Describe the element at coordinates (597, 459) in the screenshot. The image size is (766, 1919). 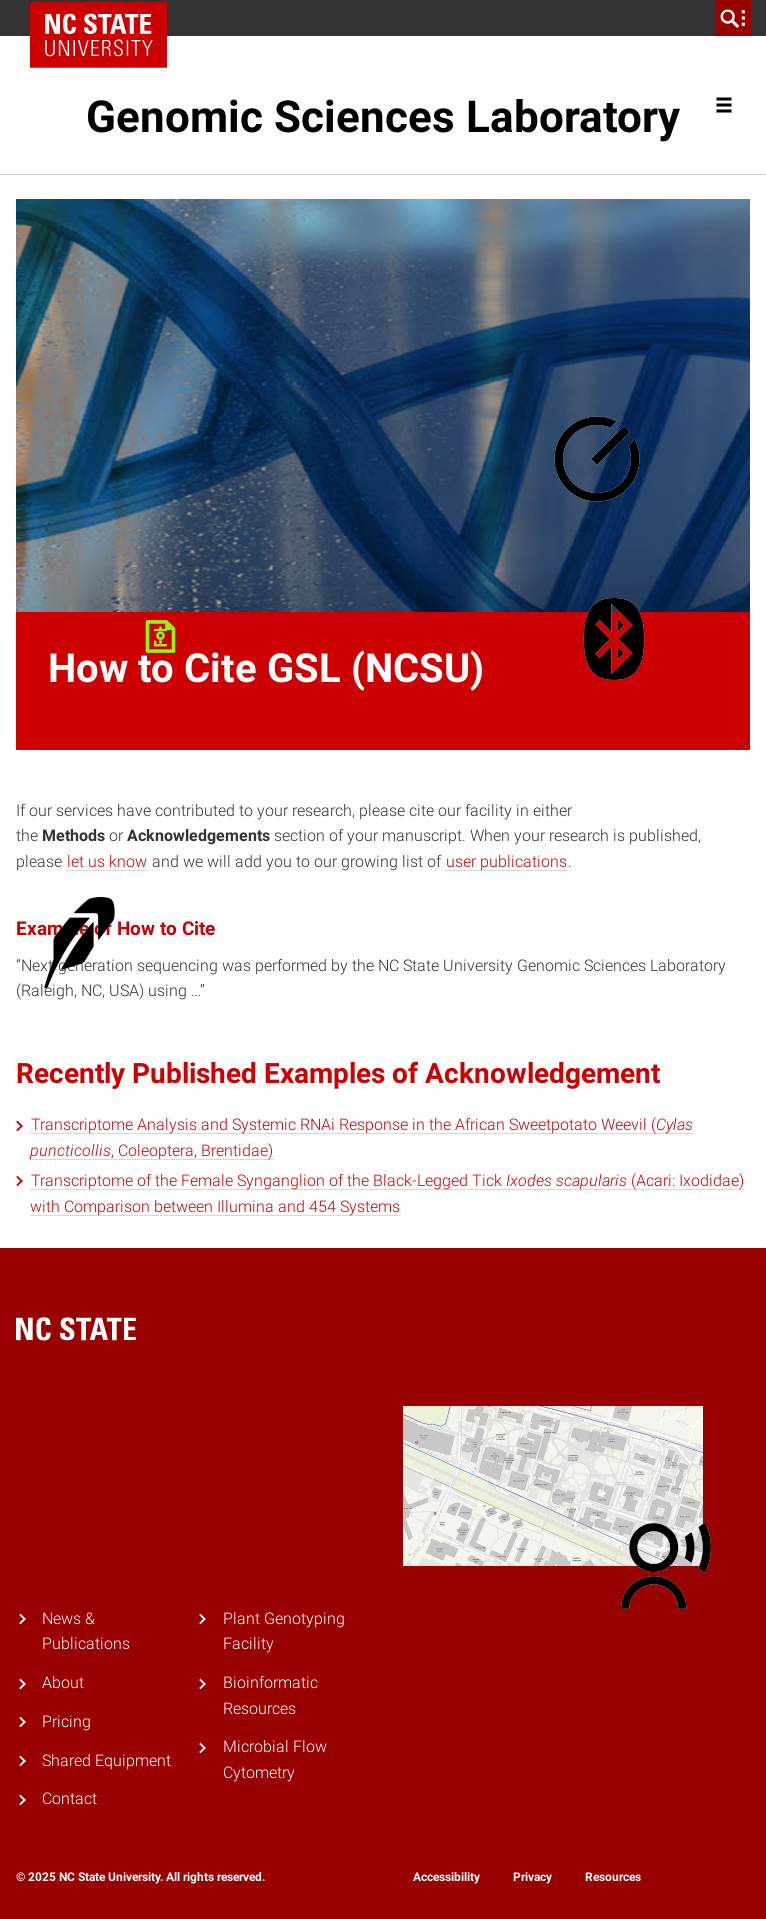
I see `access navigation or compass features` at that location.